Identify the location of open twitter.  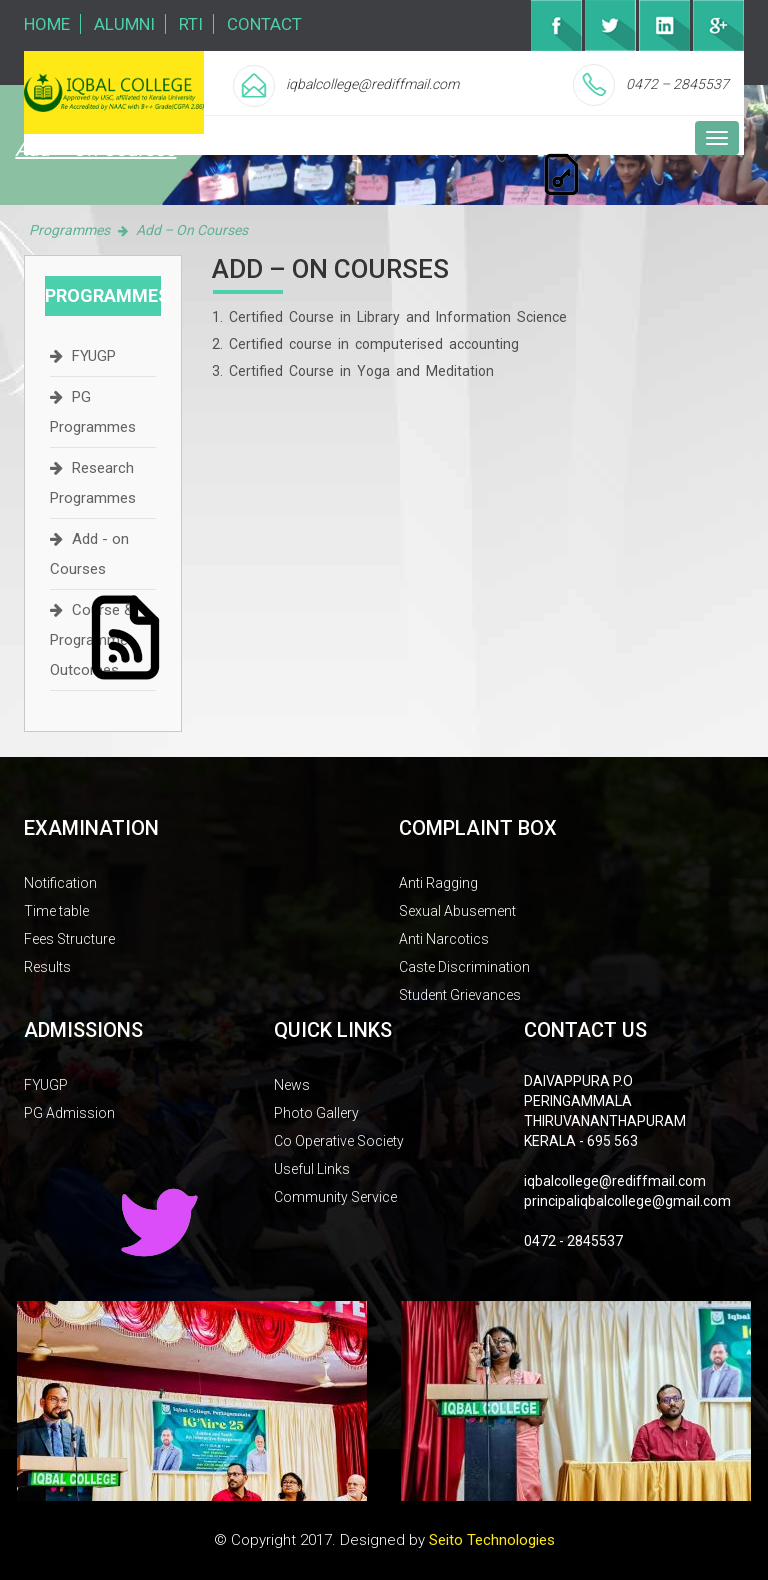
(159, 1222).